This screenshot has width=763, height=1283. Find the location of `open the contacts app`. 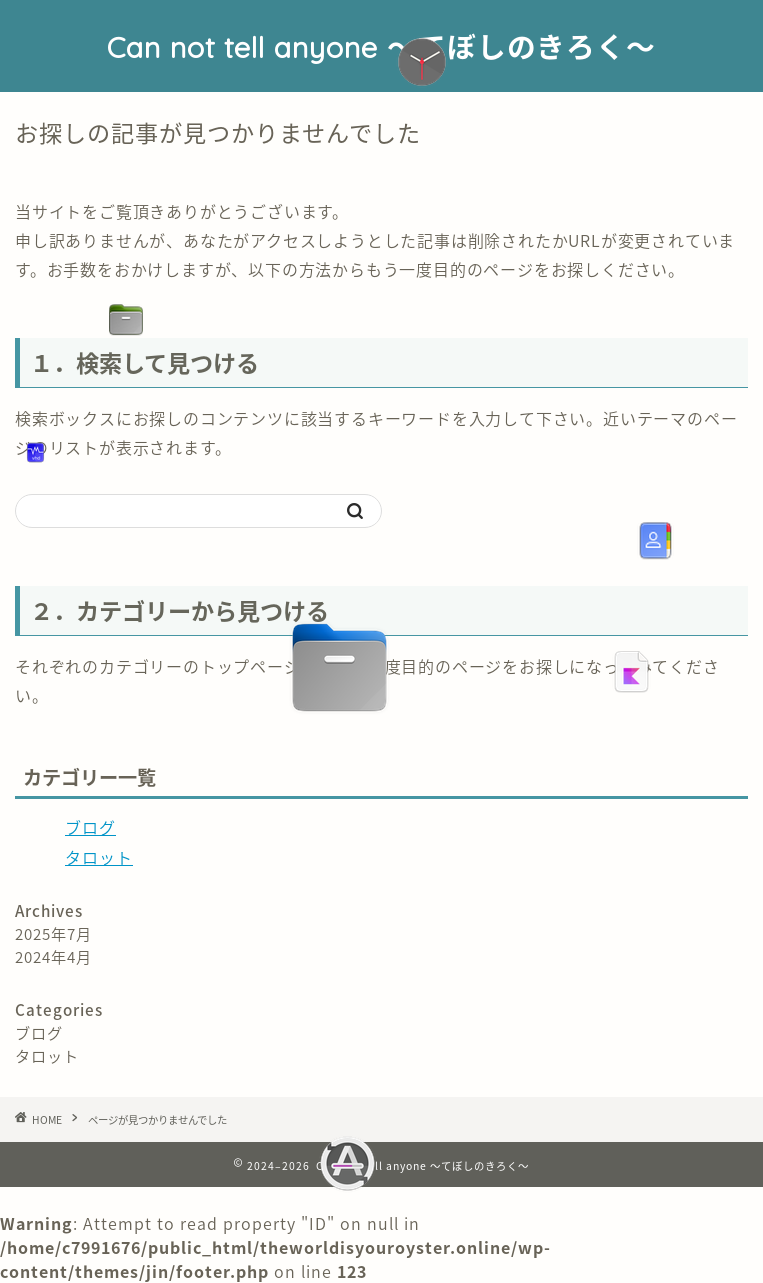

open the contacts app is located at coordinates (655, 540).